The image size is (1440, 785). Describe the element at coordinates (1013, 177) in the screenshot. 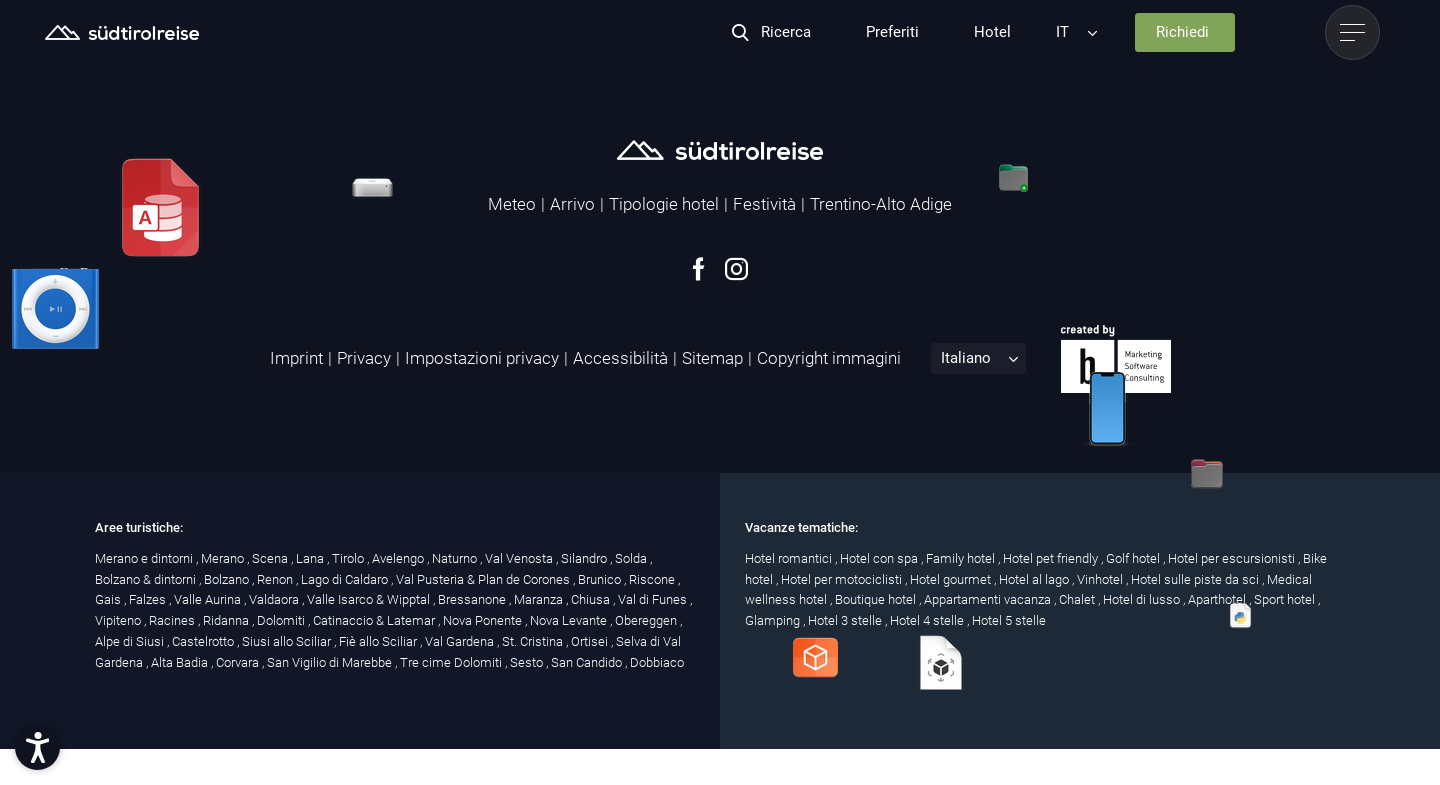

I see `create a new folder` at that location.